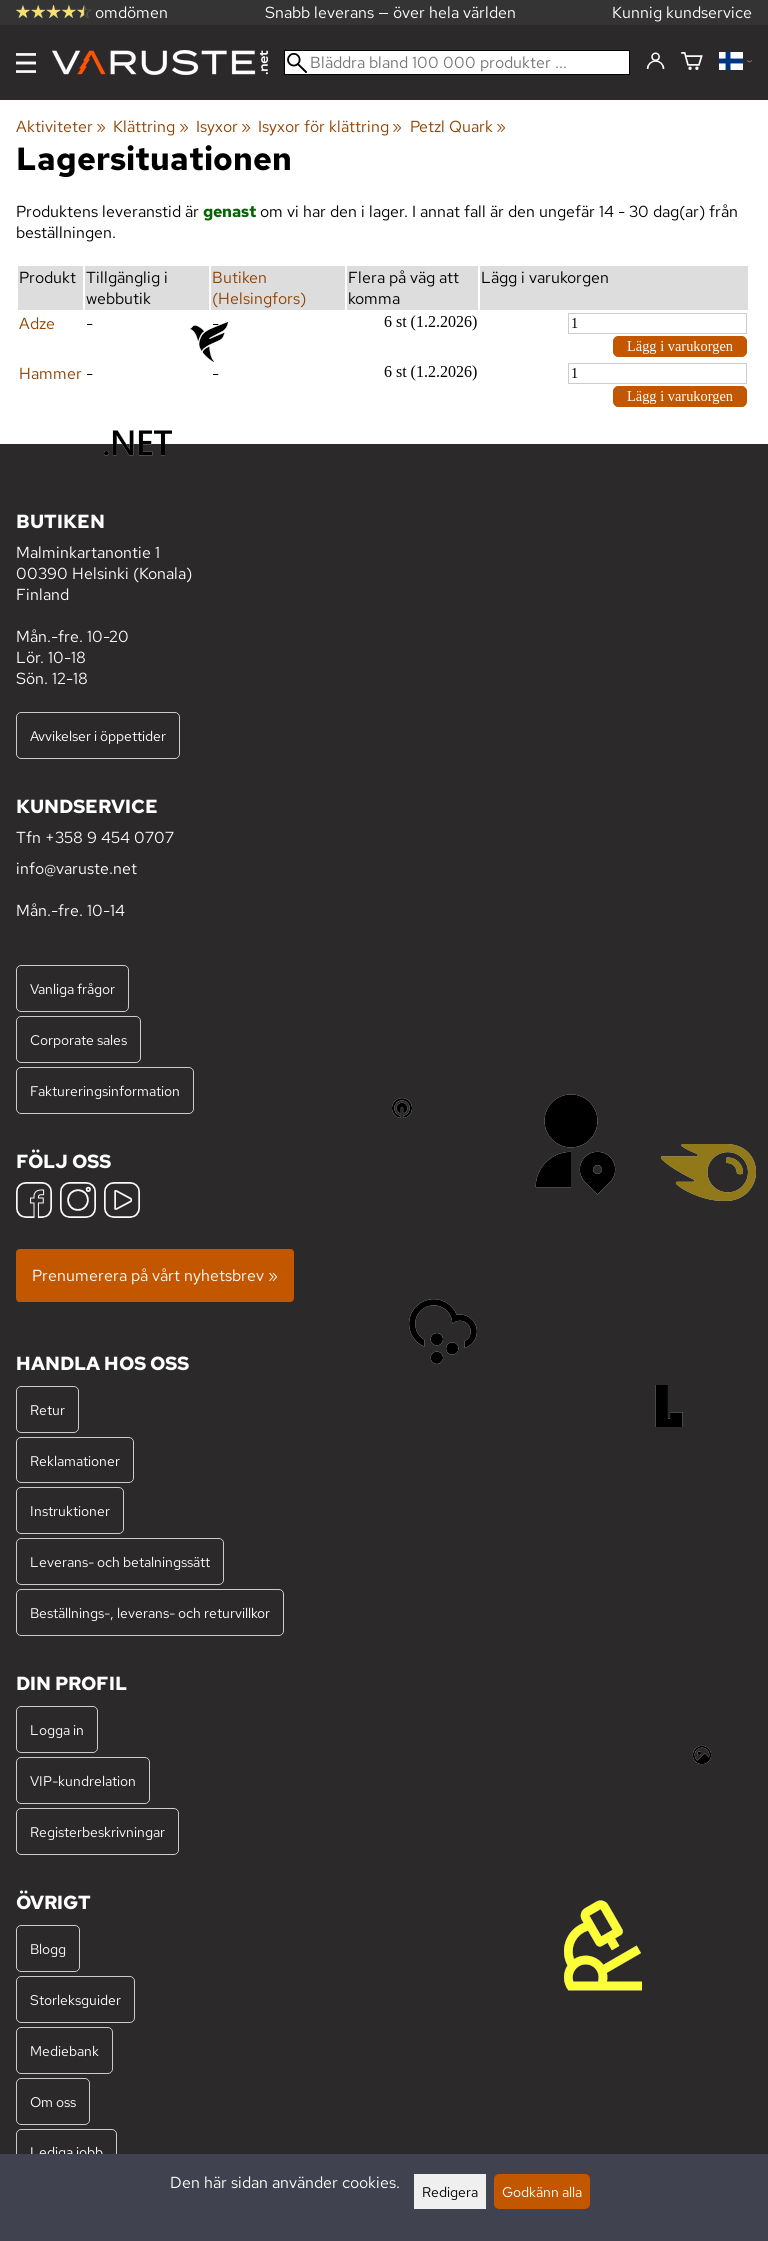  Describe the element at coordinates (443, 1330) in the screenshot. I see `indicates hail weather conditions` at that location.